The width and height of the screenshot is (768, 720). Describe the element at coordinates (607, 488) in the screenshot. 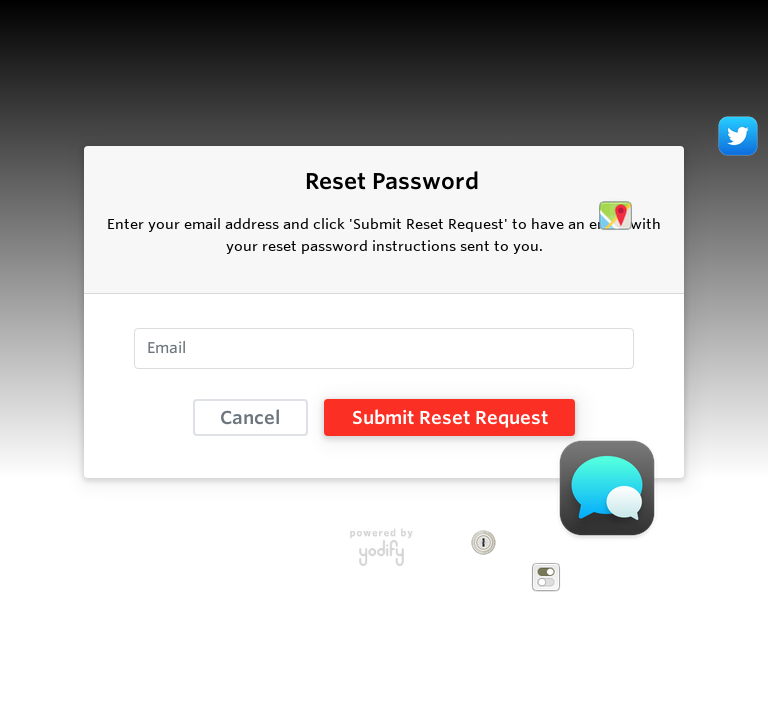

I see `open fractal messaging app` at that location.